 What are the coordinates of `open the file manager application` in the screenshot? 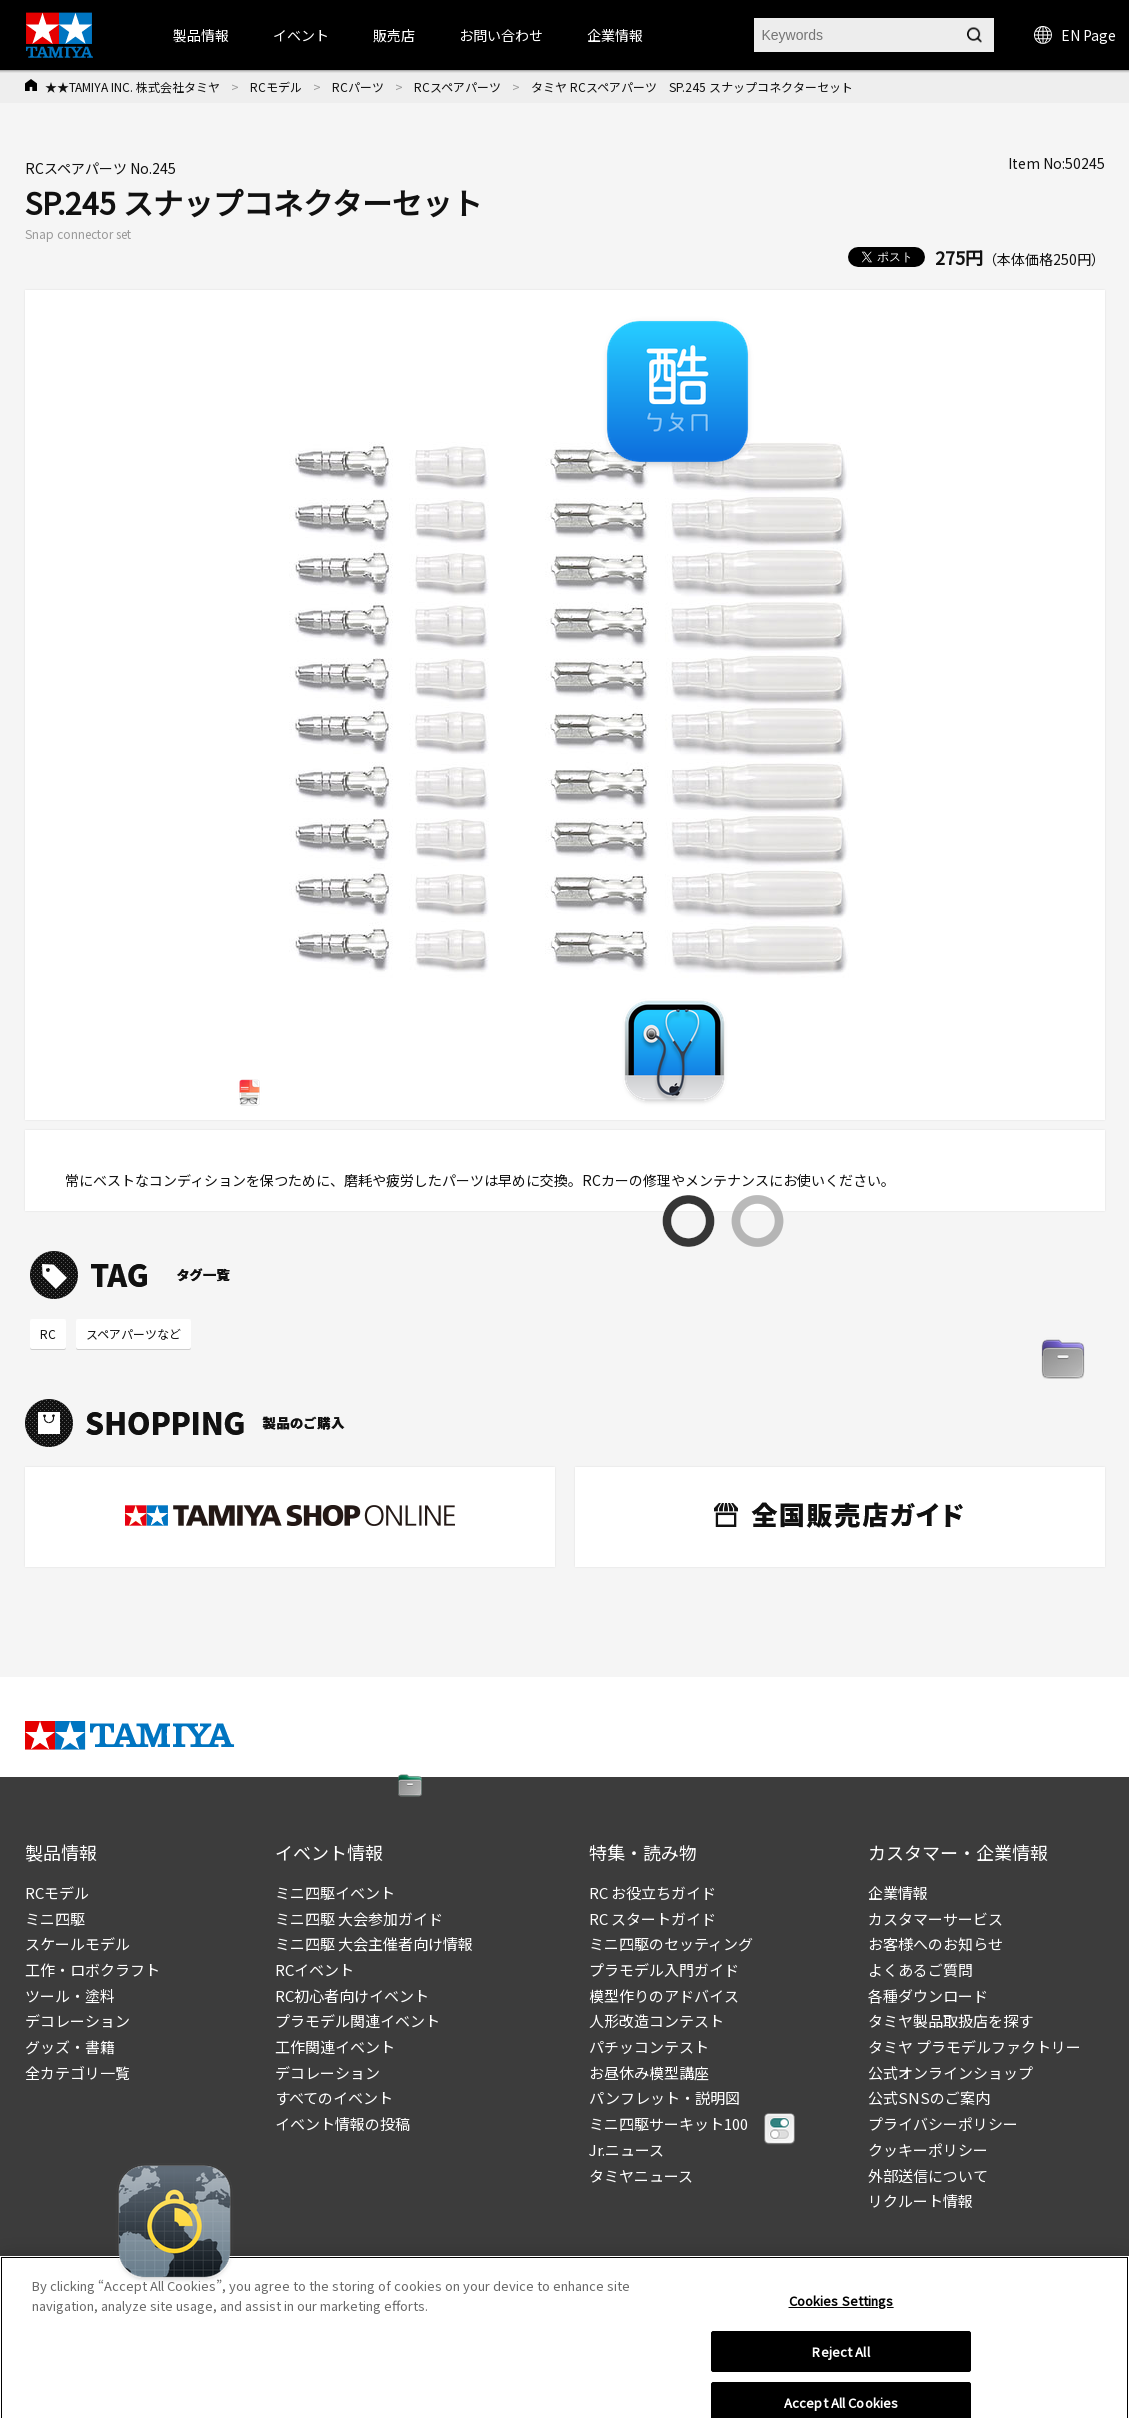 It's located at (410, 1785).